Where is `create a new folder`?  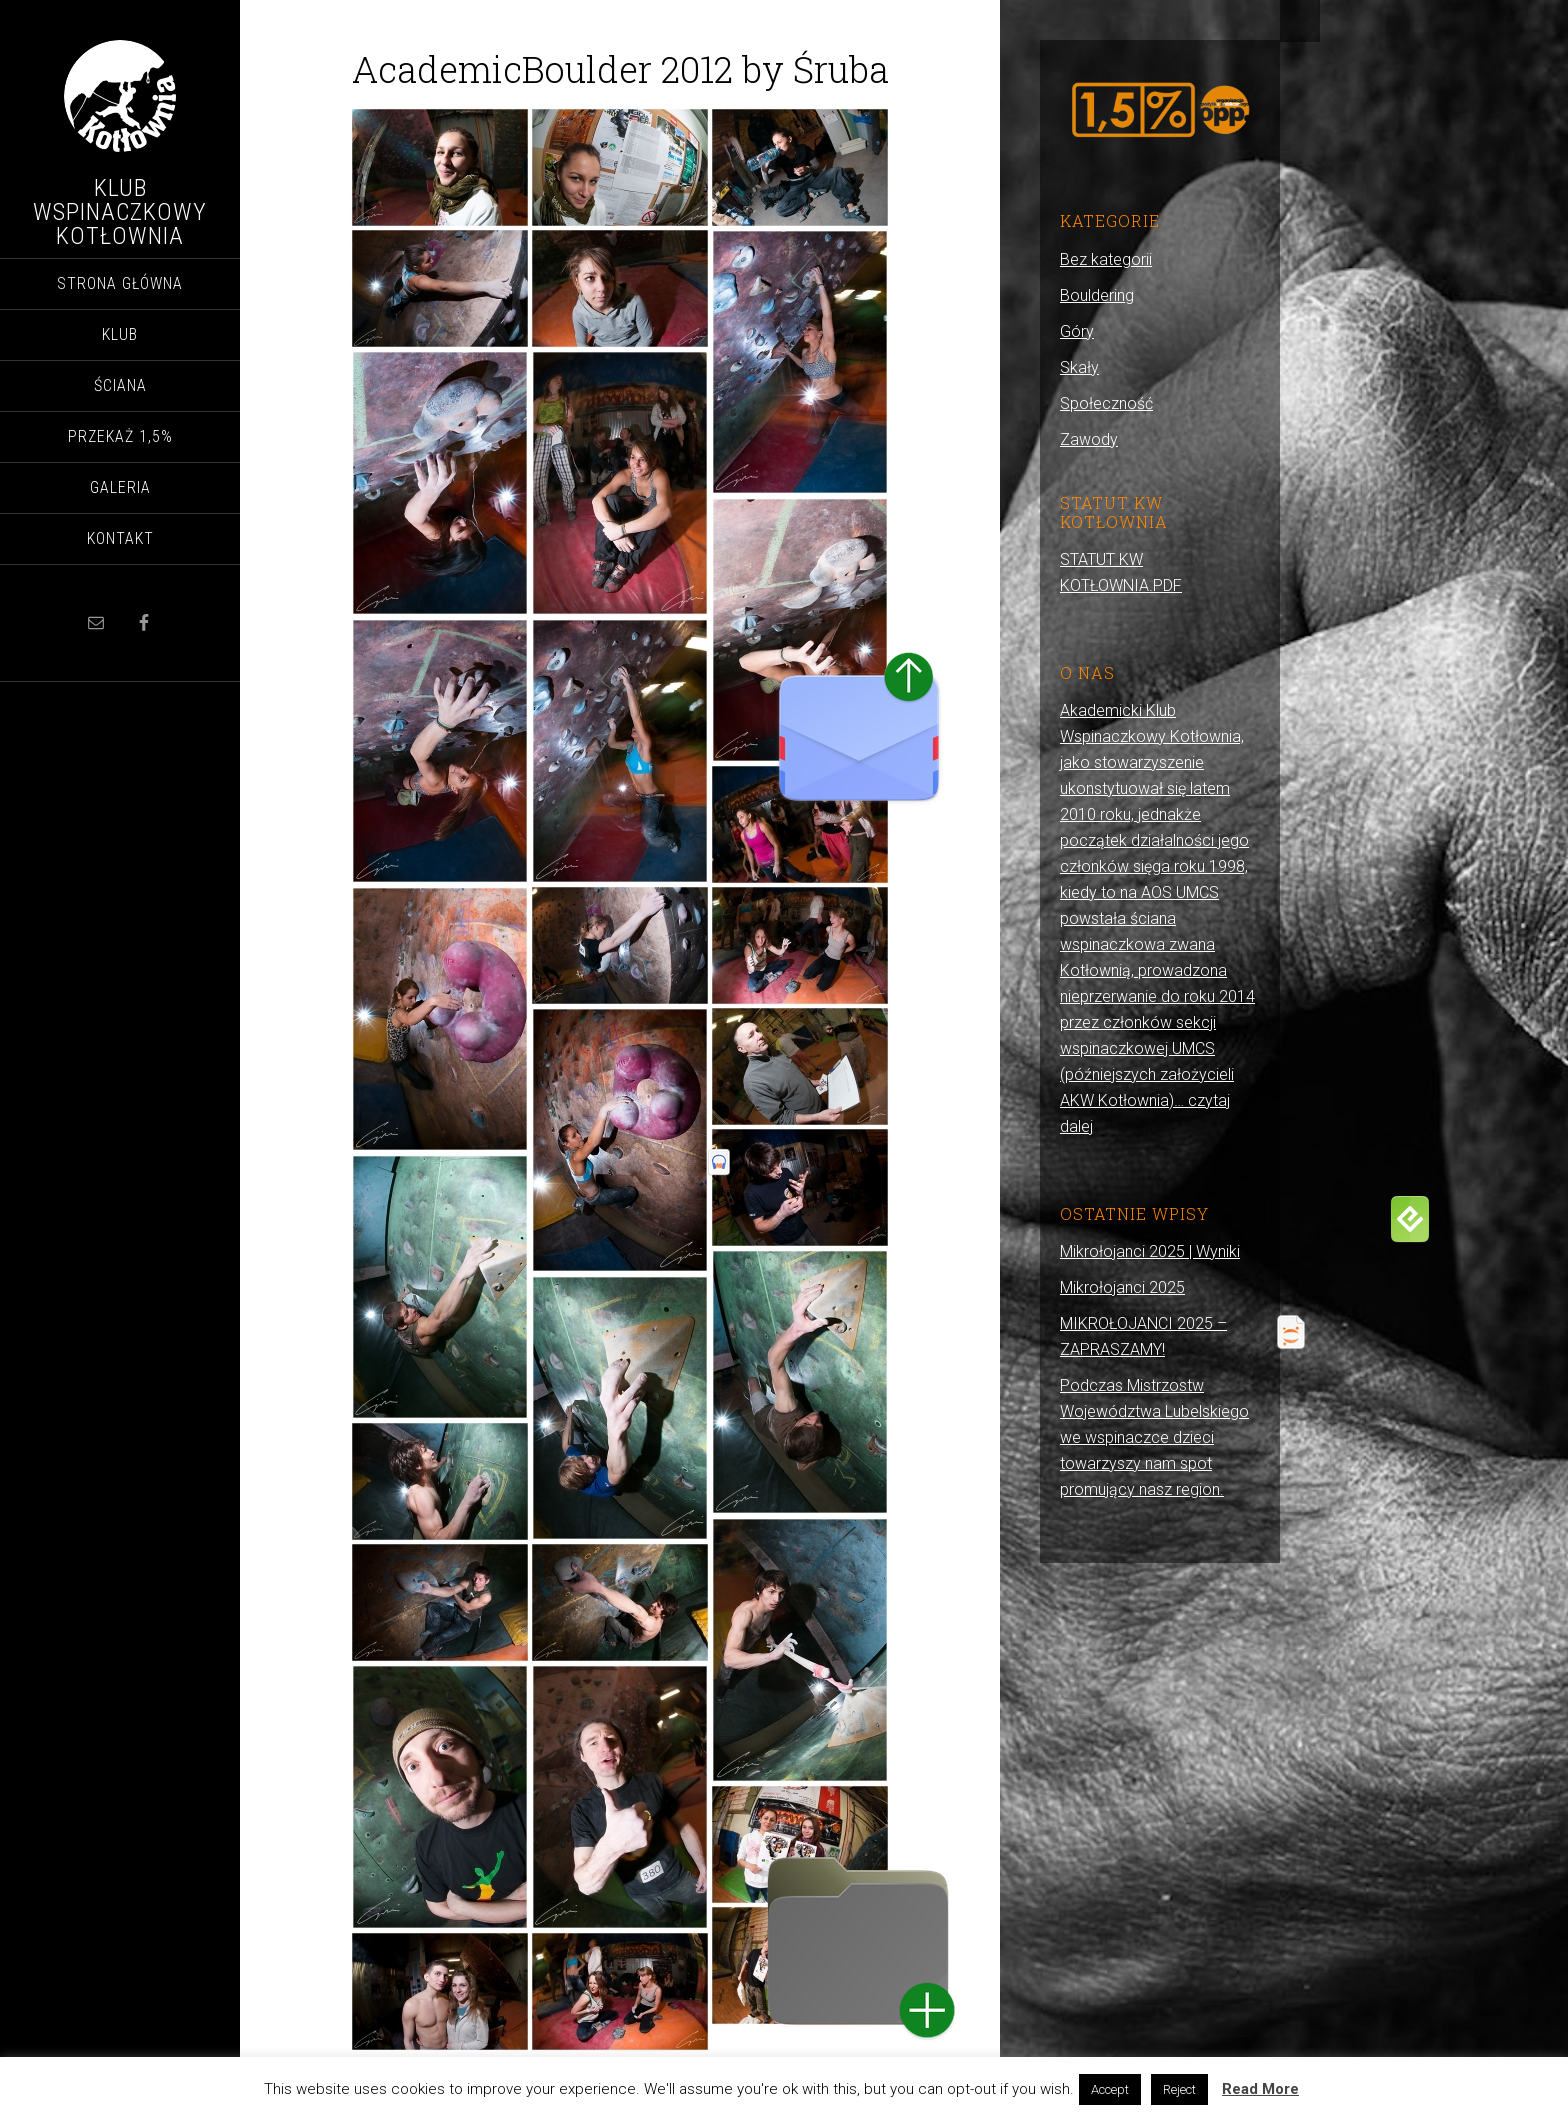
create a new folder is located at coordinates (858, 1941).